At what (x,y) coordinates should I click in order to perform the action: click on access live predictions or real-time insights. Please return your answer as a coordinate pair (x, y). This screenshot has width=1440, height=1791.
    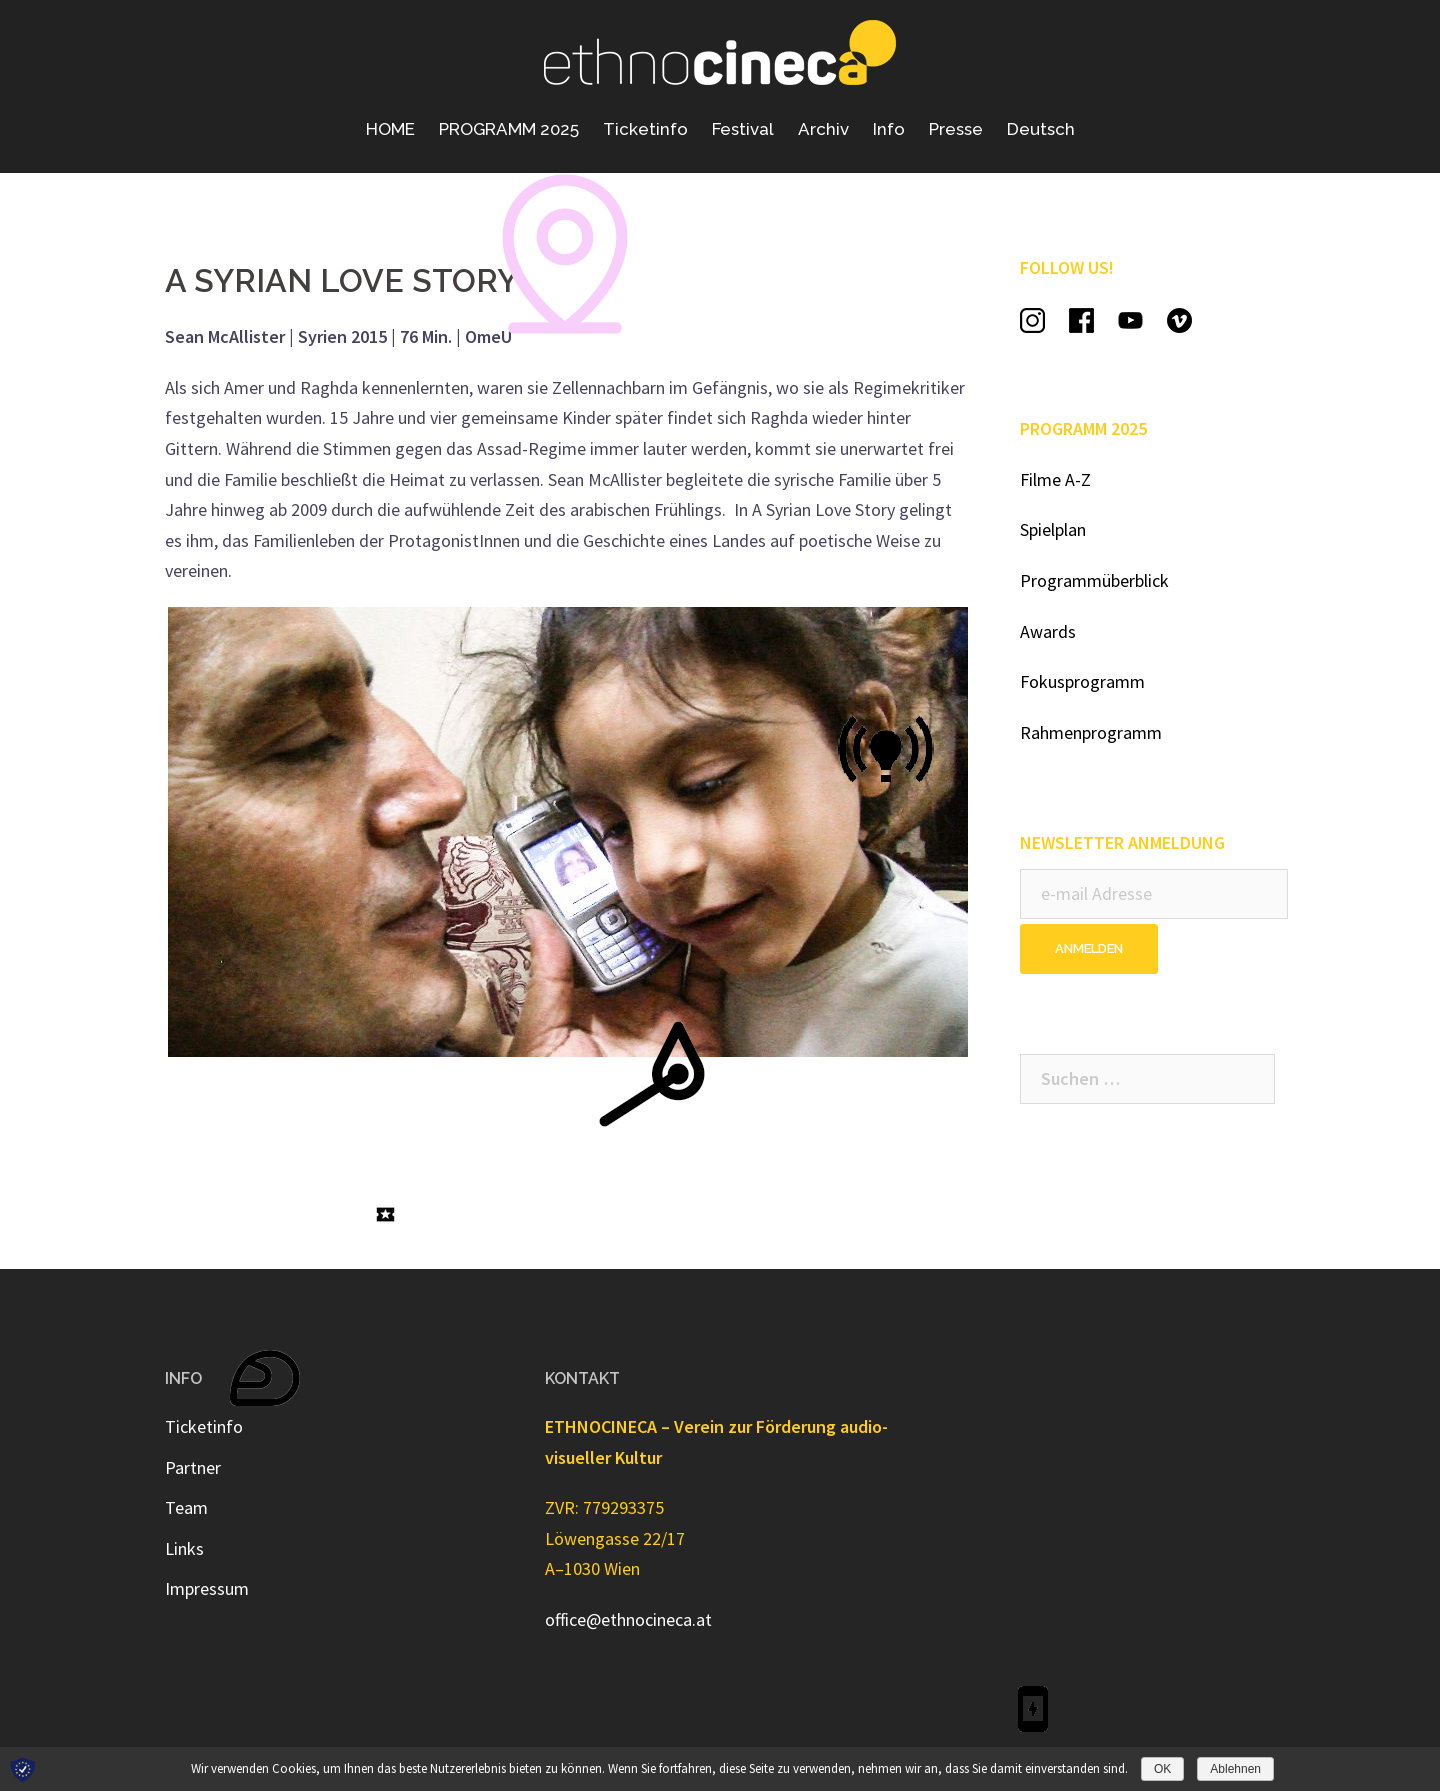
    Looking at the image, I should click on (886, 749).